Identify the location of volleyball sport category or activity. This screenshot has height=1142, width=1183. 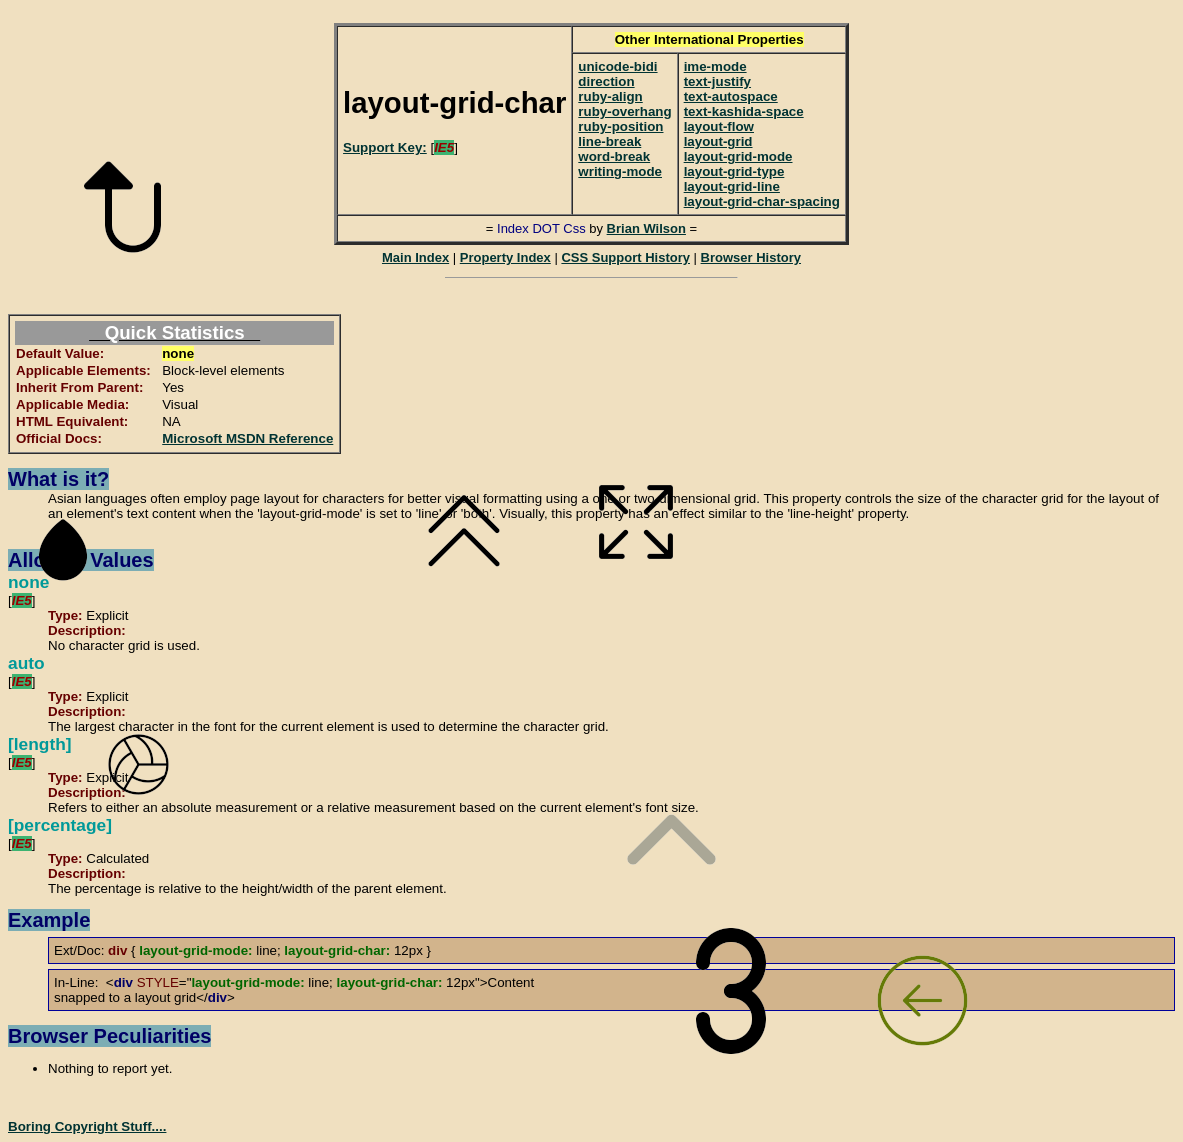
(138, 764).